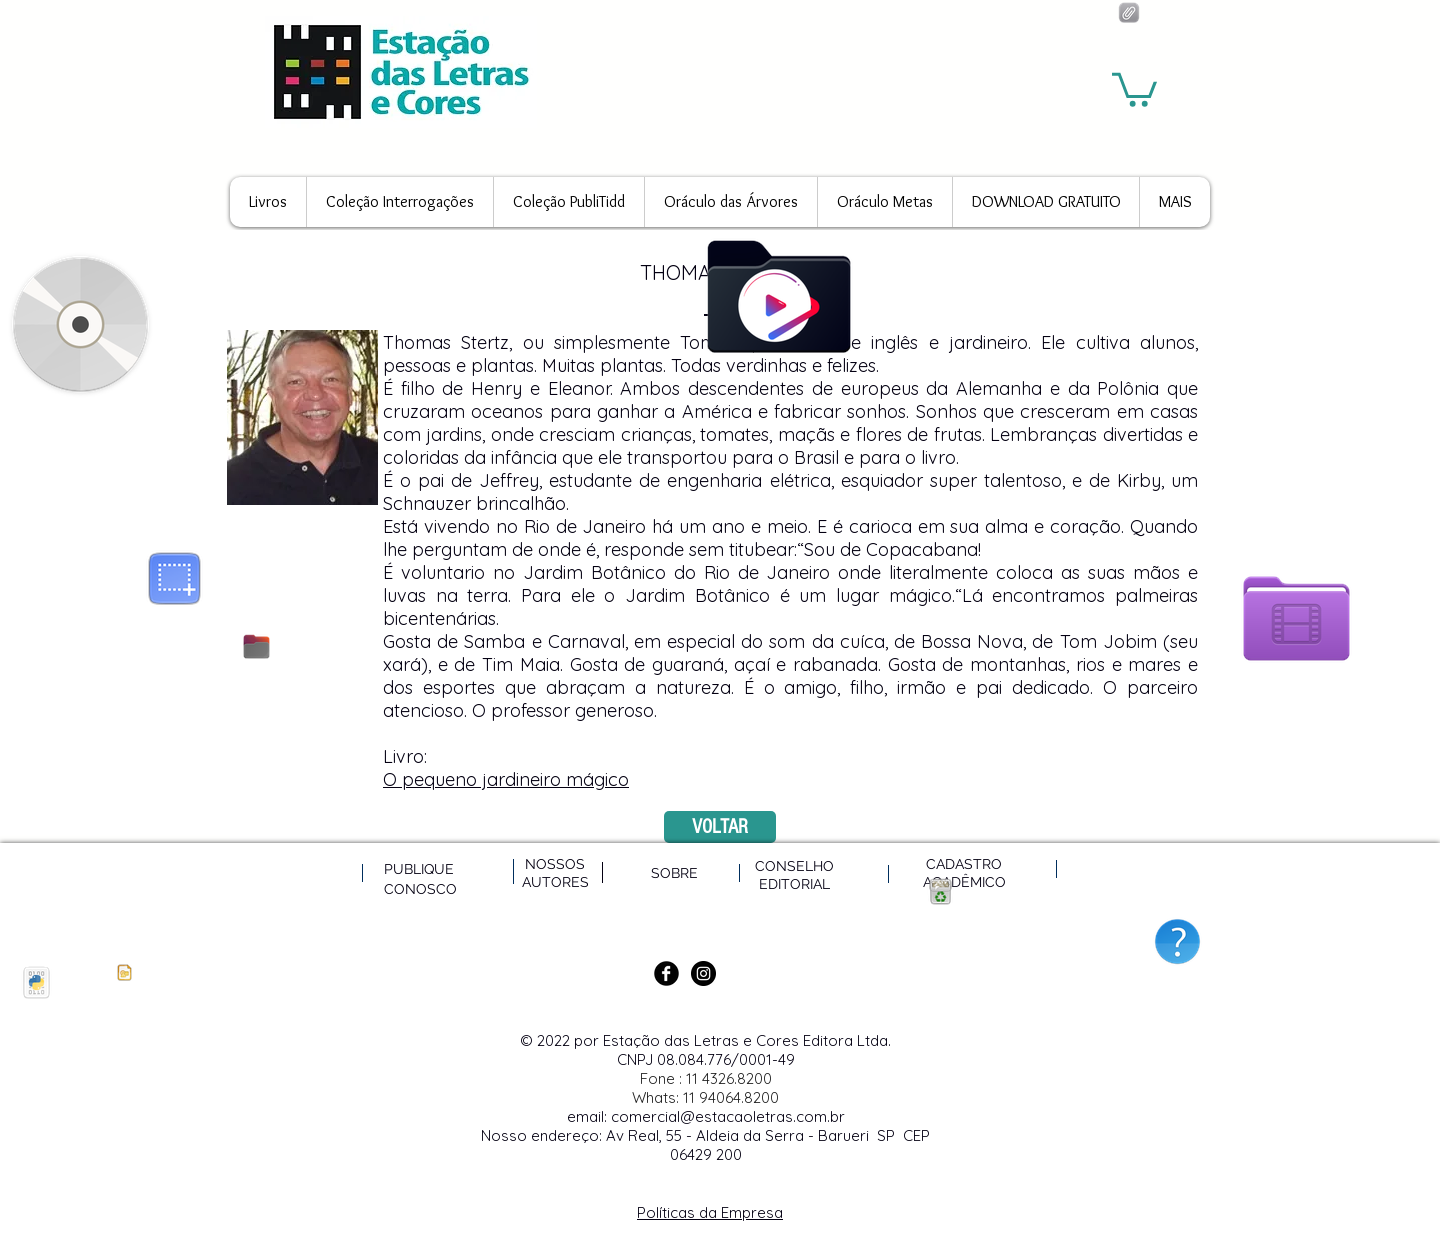  What do you see at coordinates (1296, 618) in the screenshot?
I see `open your videos folder` at bounding box center [1296, 618].